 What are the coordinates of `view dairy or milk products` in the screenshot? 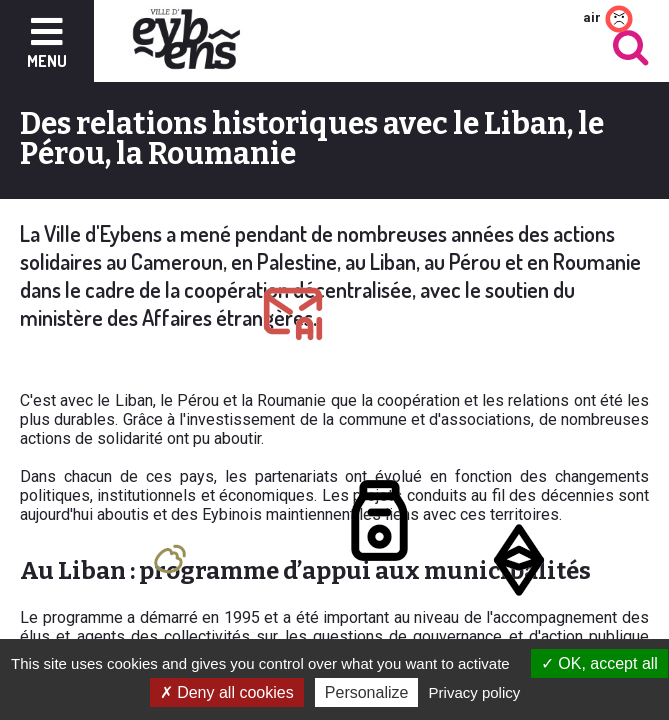 It's located at (379, 520).